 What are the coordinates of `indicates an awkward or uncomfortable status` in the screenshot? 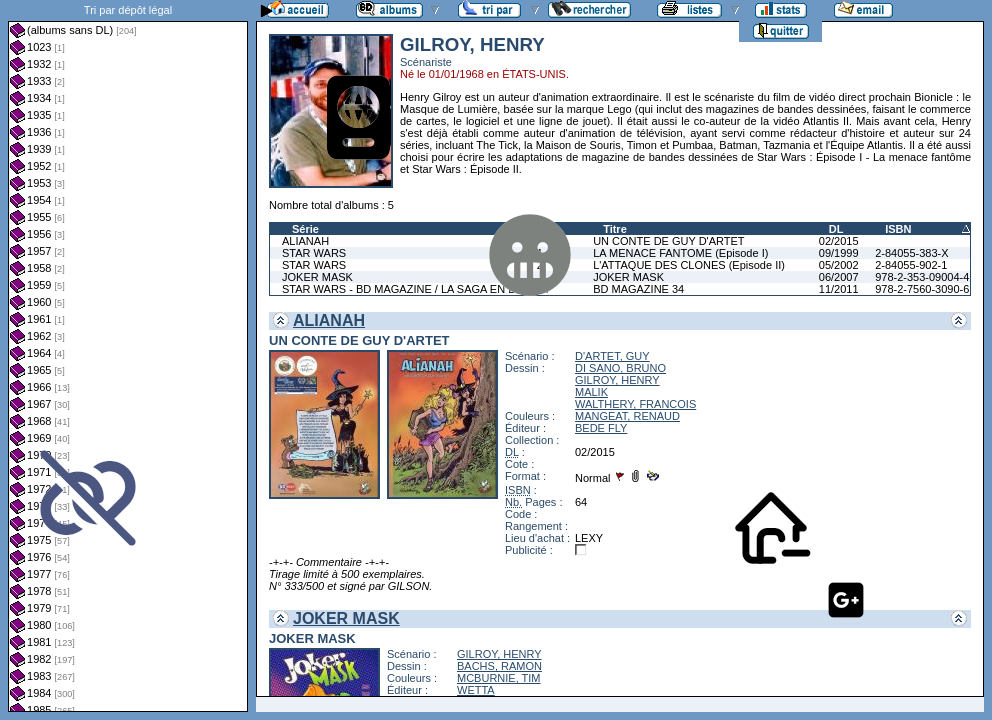 It's located at (530, 255).